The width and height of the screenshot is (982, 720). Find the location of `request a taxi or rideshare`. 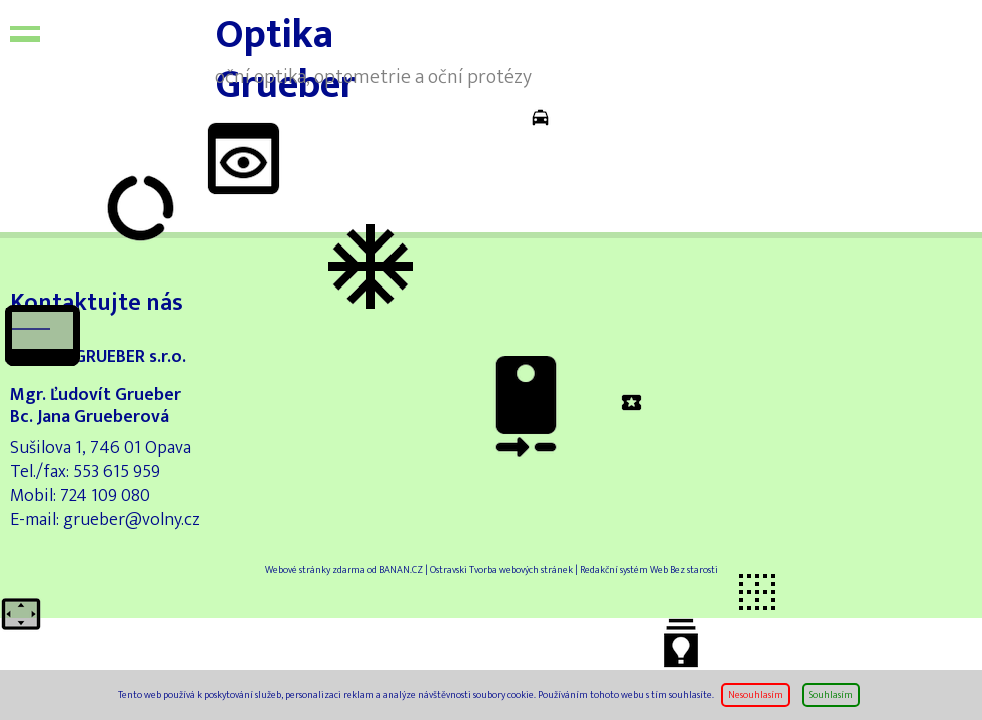

request a taxi or rideshare is located at coordinates (540, 117).